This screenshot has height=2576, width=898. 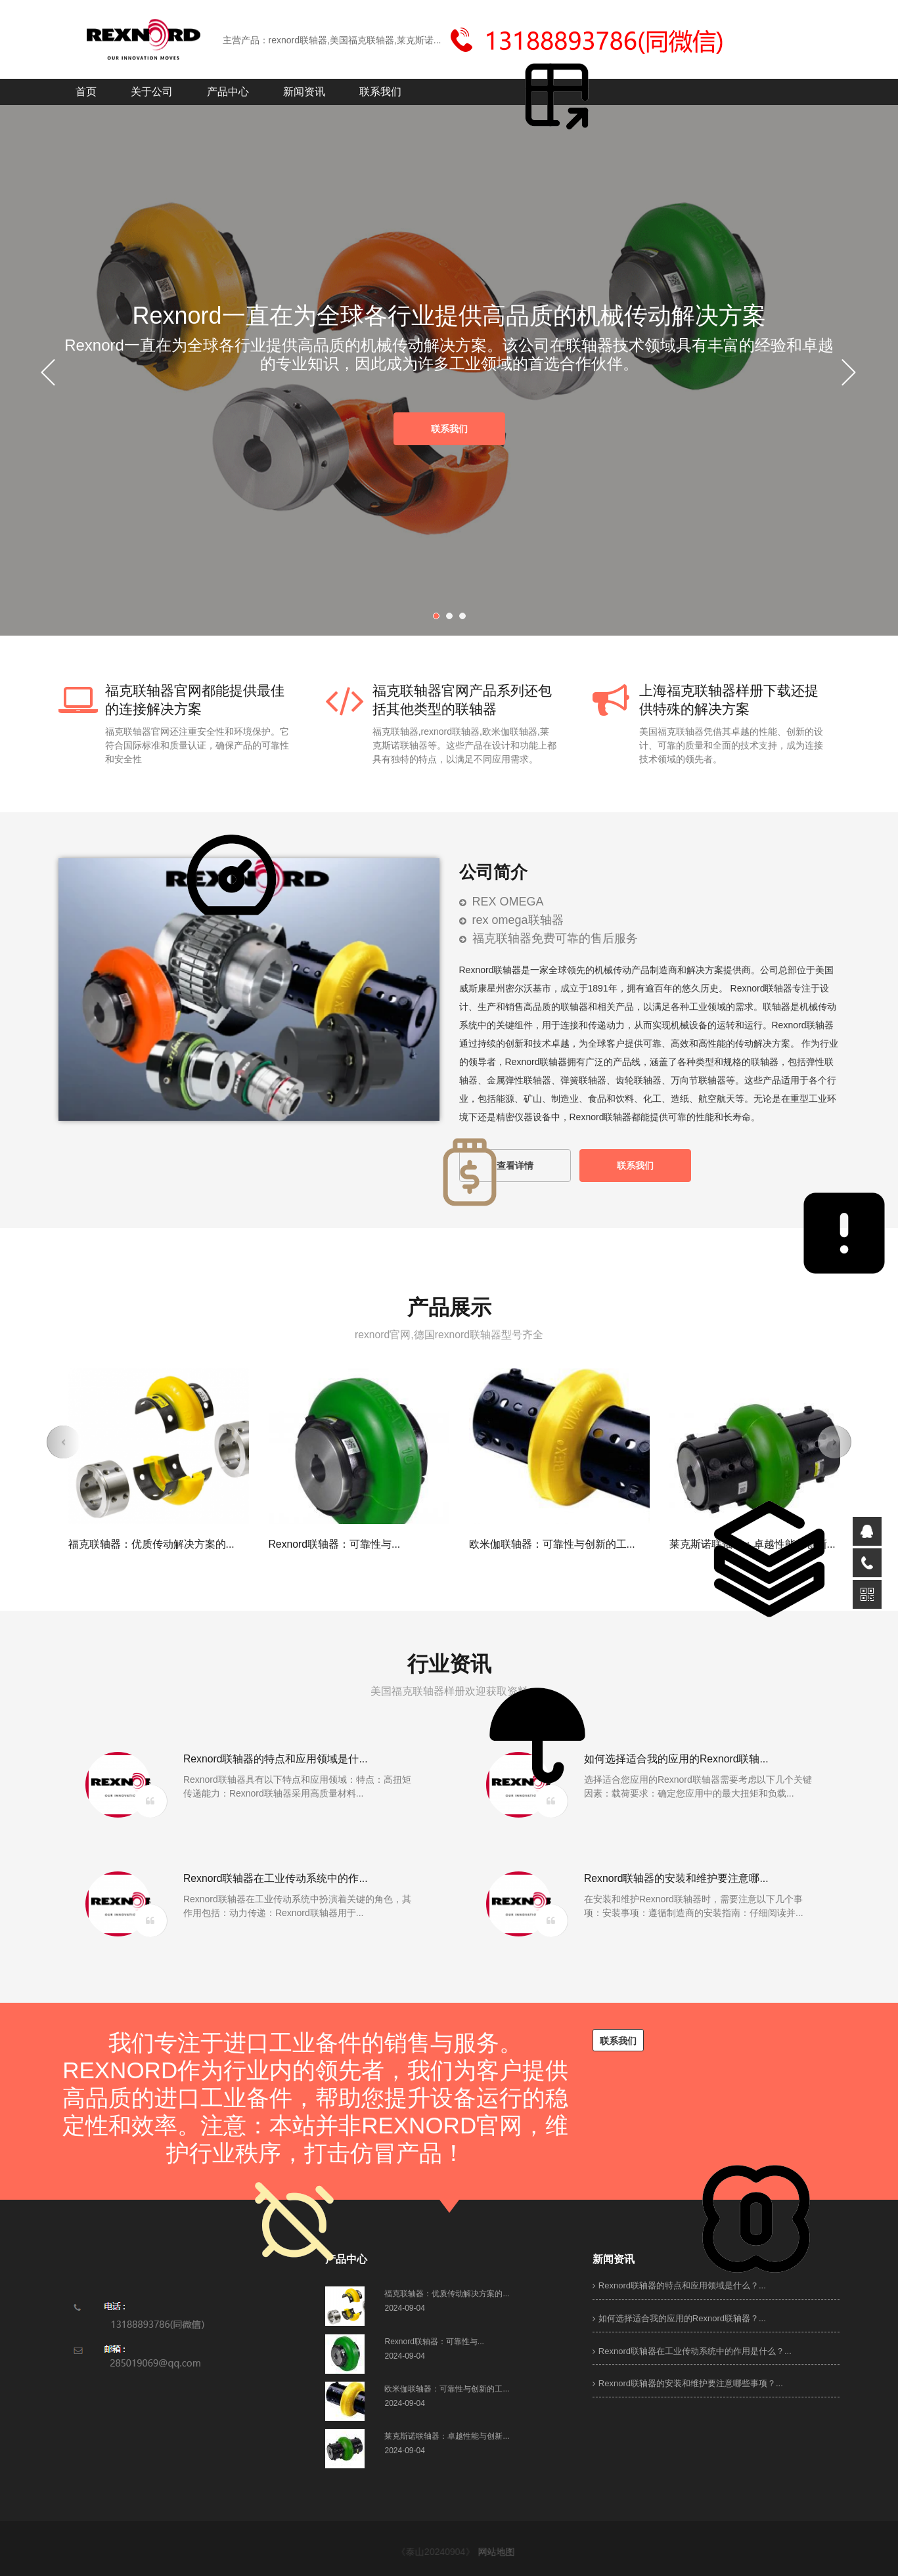 I want to click on share table or spreadsheet data, so click(x=556, y=95).